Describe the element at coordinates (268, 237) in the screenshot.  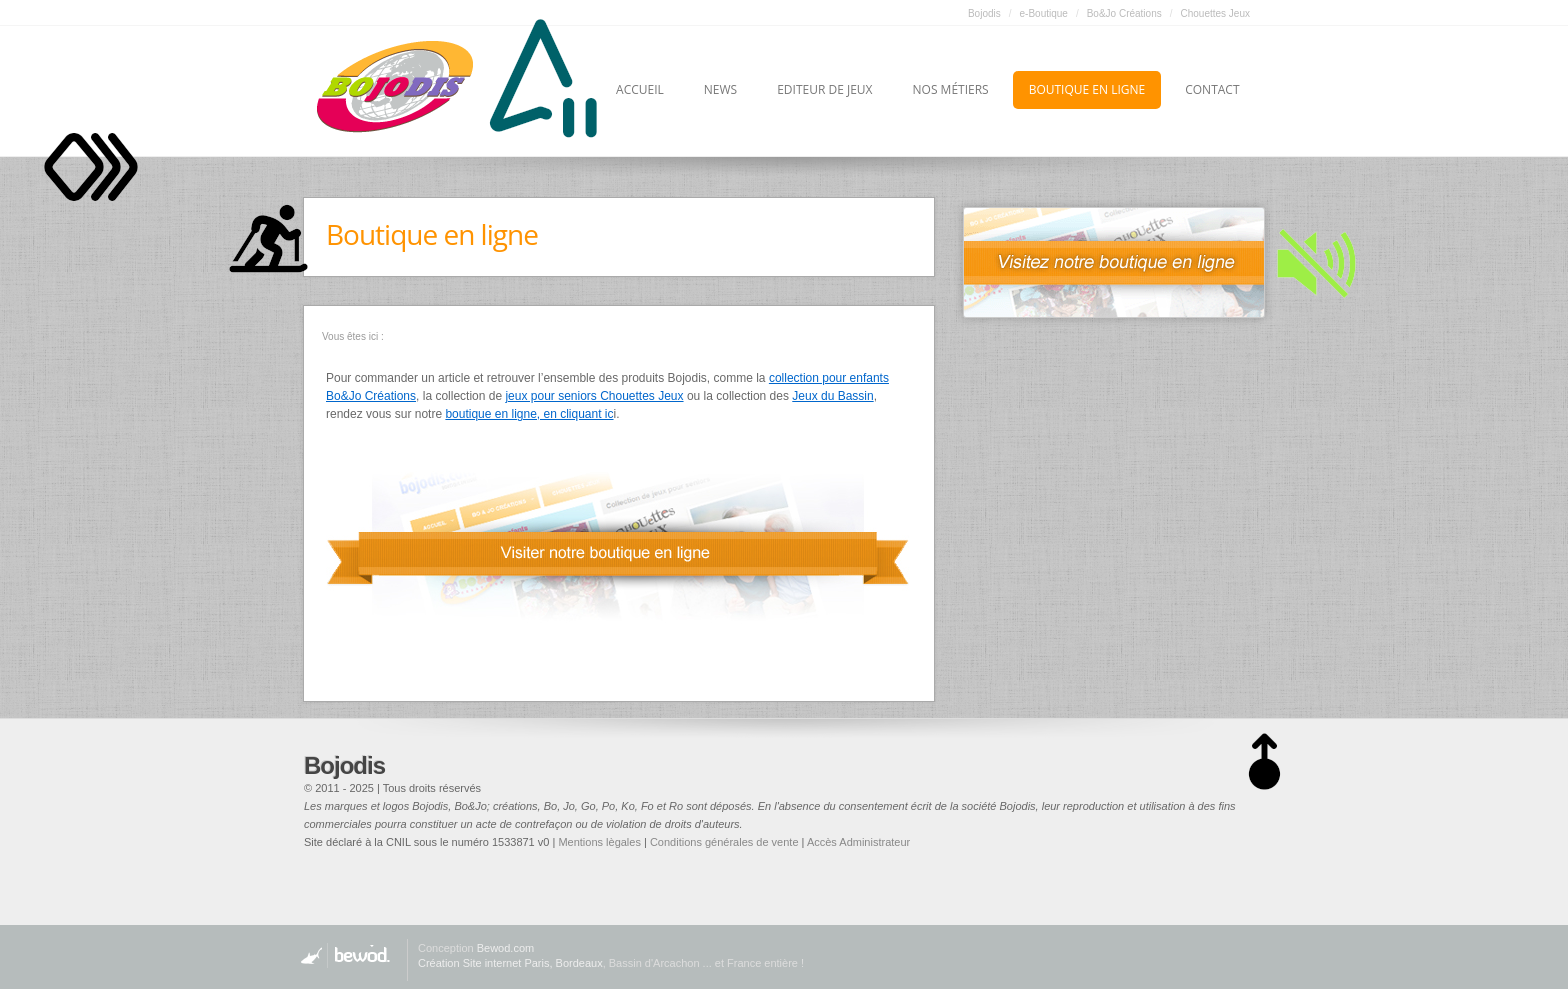
I see `access cross-country skiing trails or activities` at that location.